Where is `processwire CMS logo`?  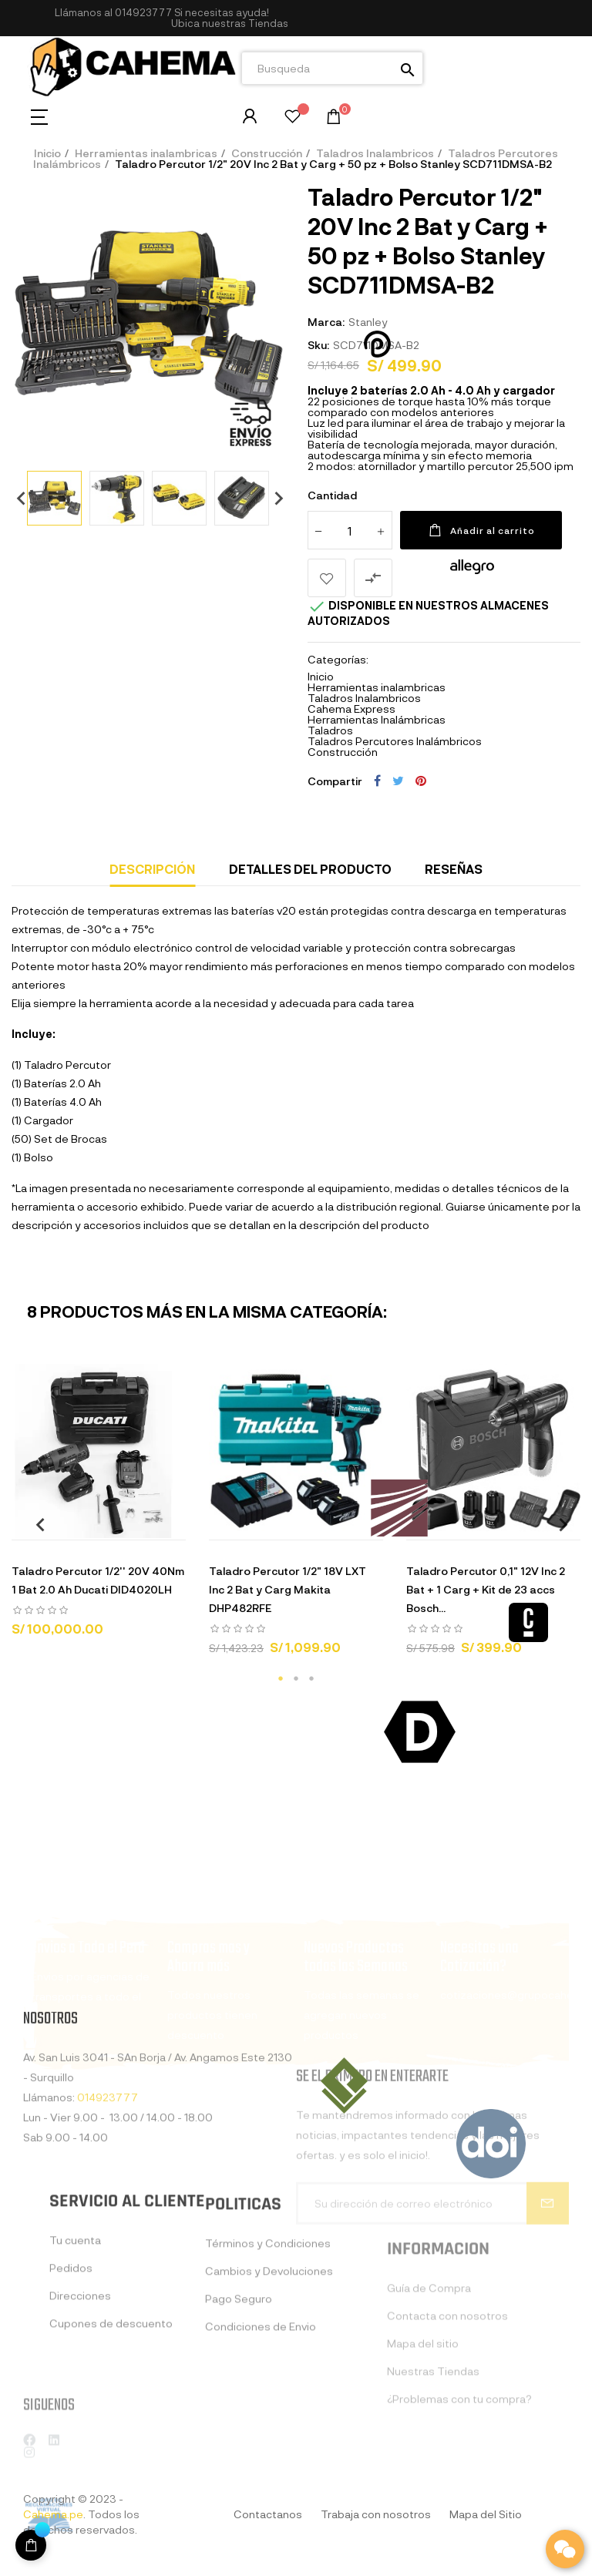
processwire CMS logo is located at coordinates (377, 344).